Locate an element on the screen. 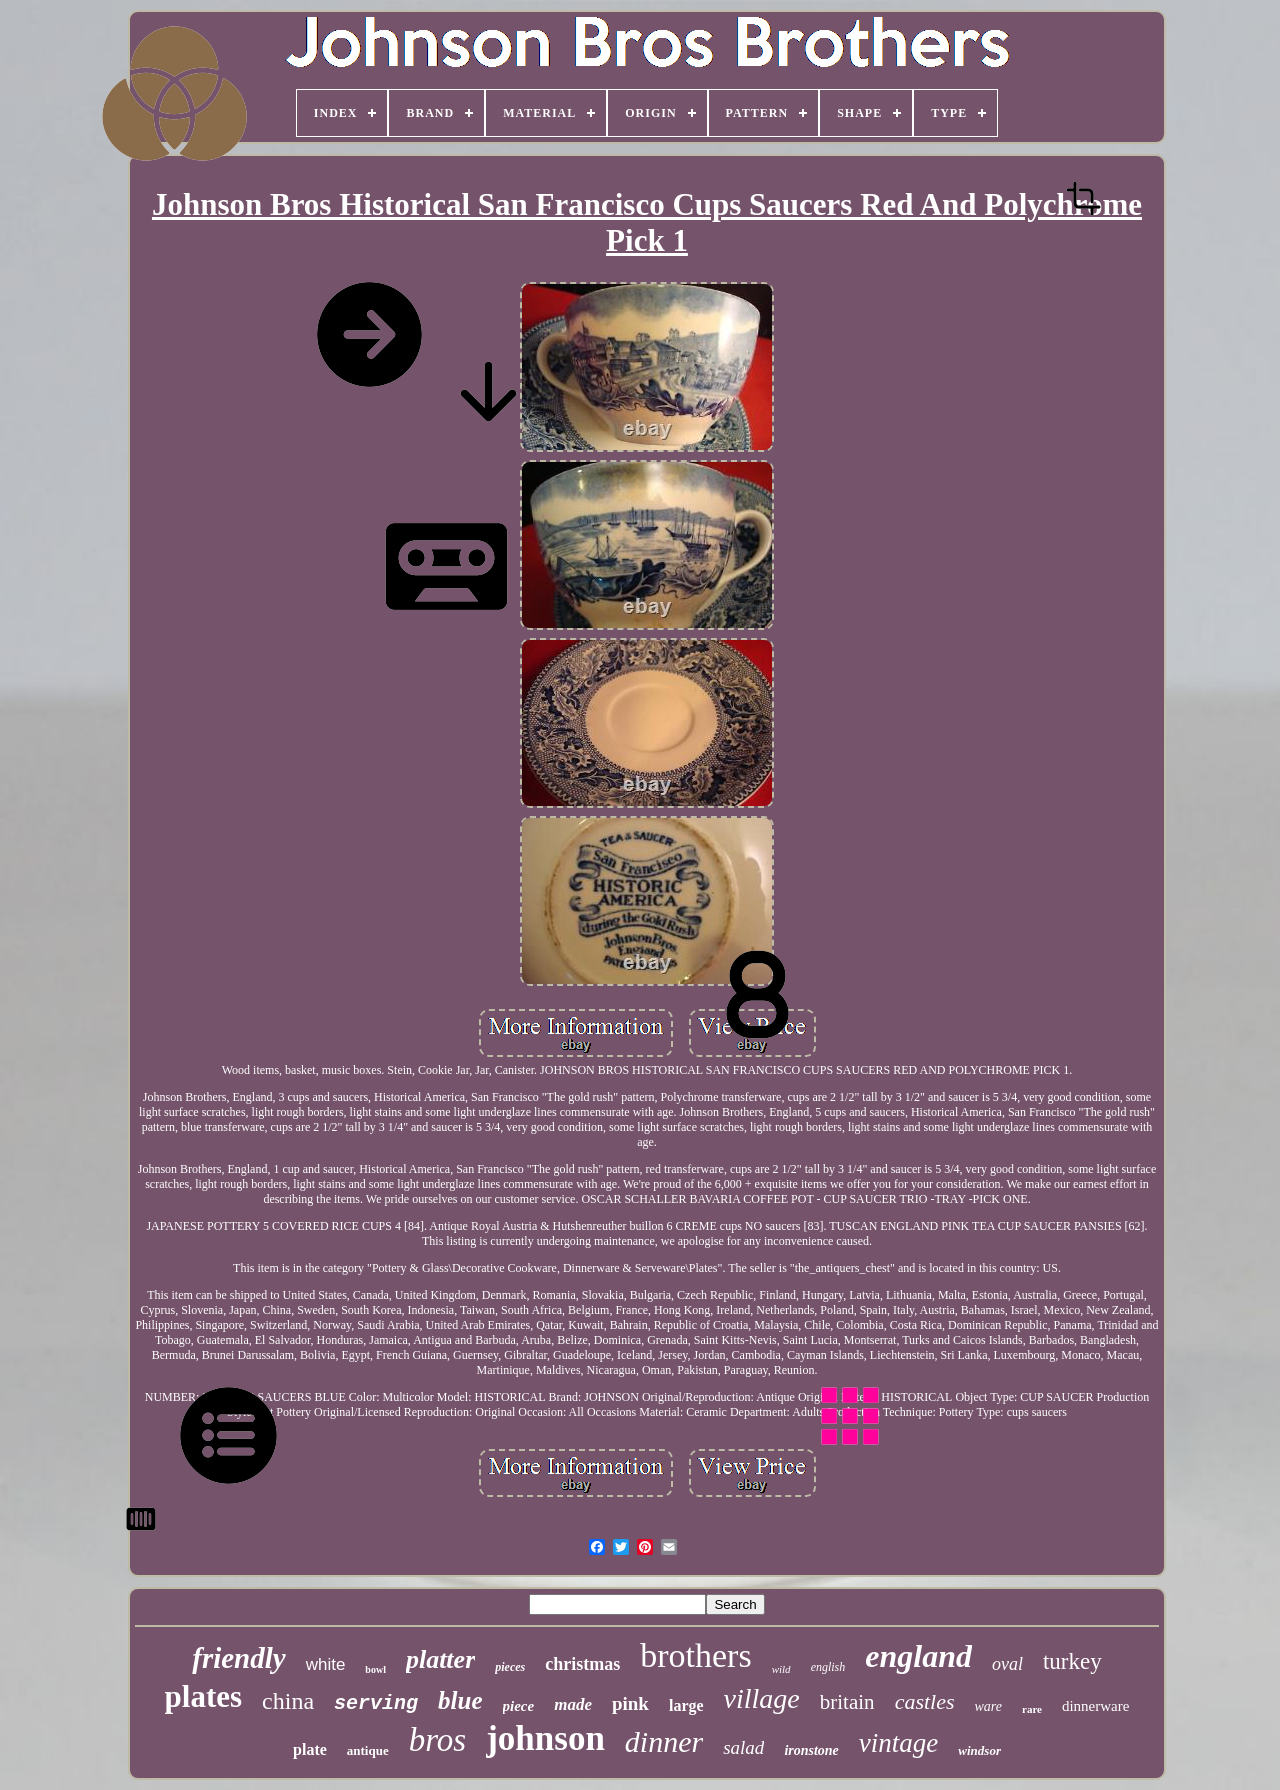  access audio recordings or voice memos is located at coordinates (446, 566).